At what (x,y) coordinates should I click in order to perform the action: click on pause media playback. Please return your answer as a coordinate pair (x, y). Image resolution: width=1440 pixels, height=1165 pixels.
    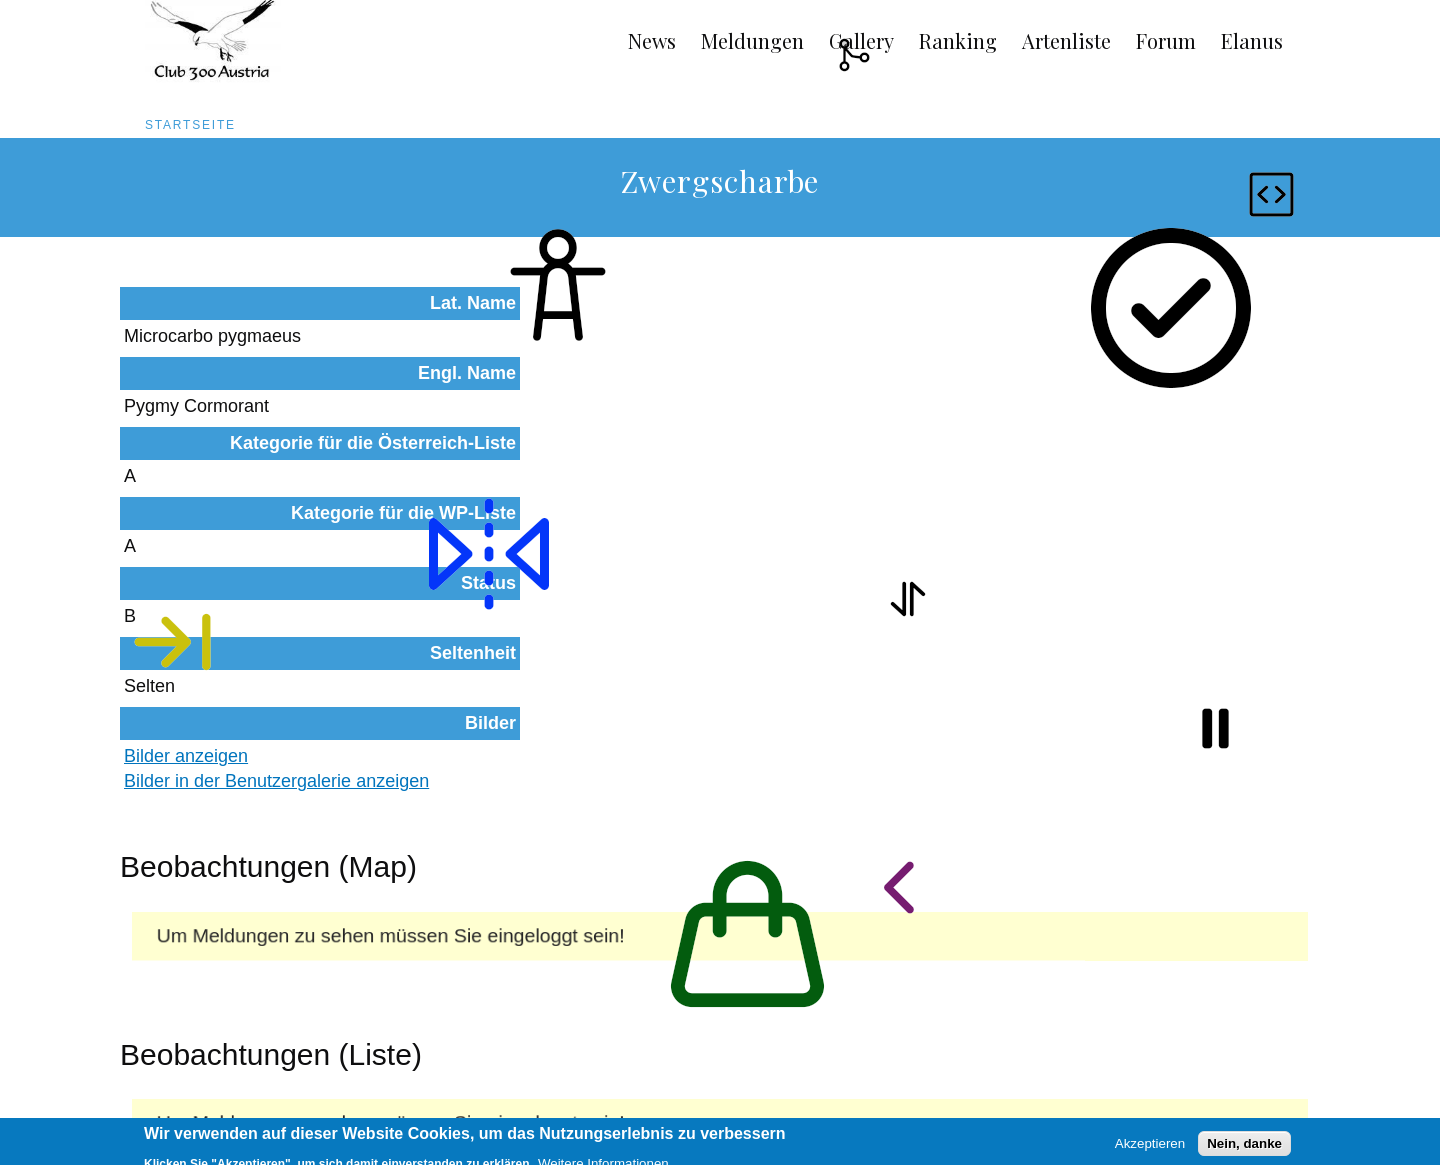
    Looking at the image, I should click on (1215, 728).